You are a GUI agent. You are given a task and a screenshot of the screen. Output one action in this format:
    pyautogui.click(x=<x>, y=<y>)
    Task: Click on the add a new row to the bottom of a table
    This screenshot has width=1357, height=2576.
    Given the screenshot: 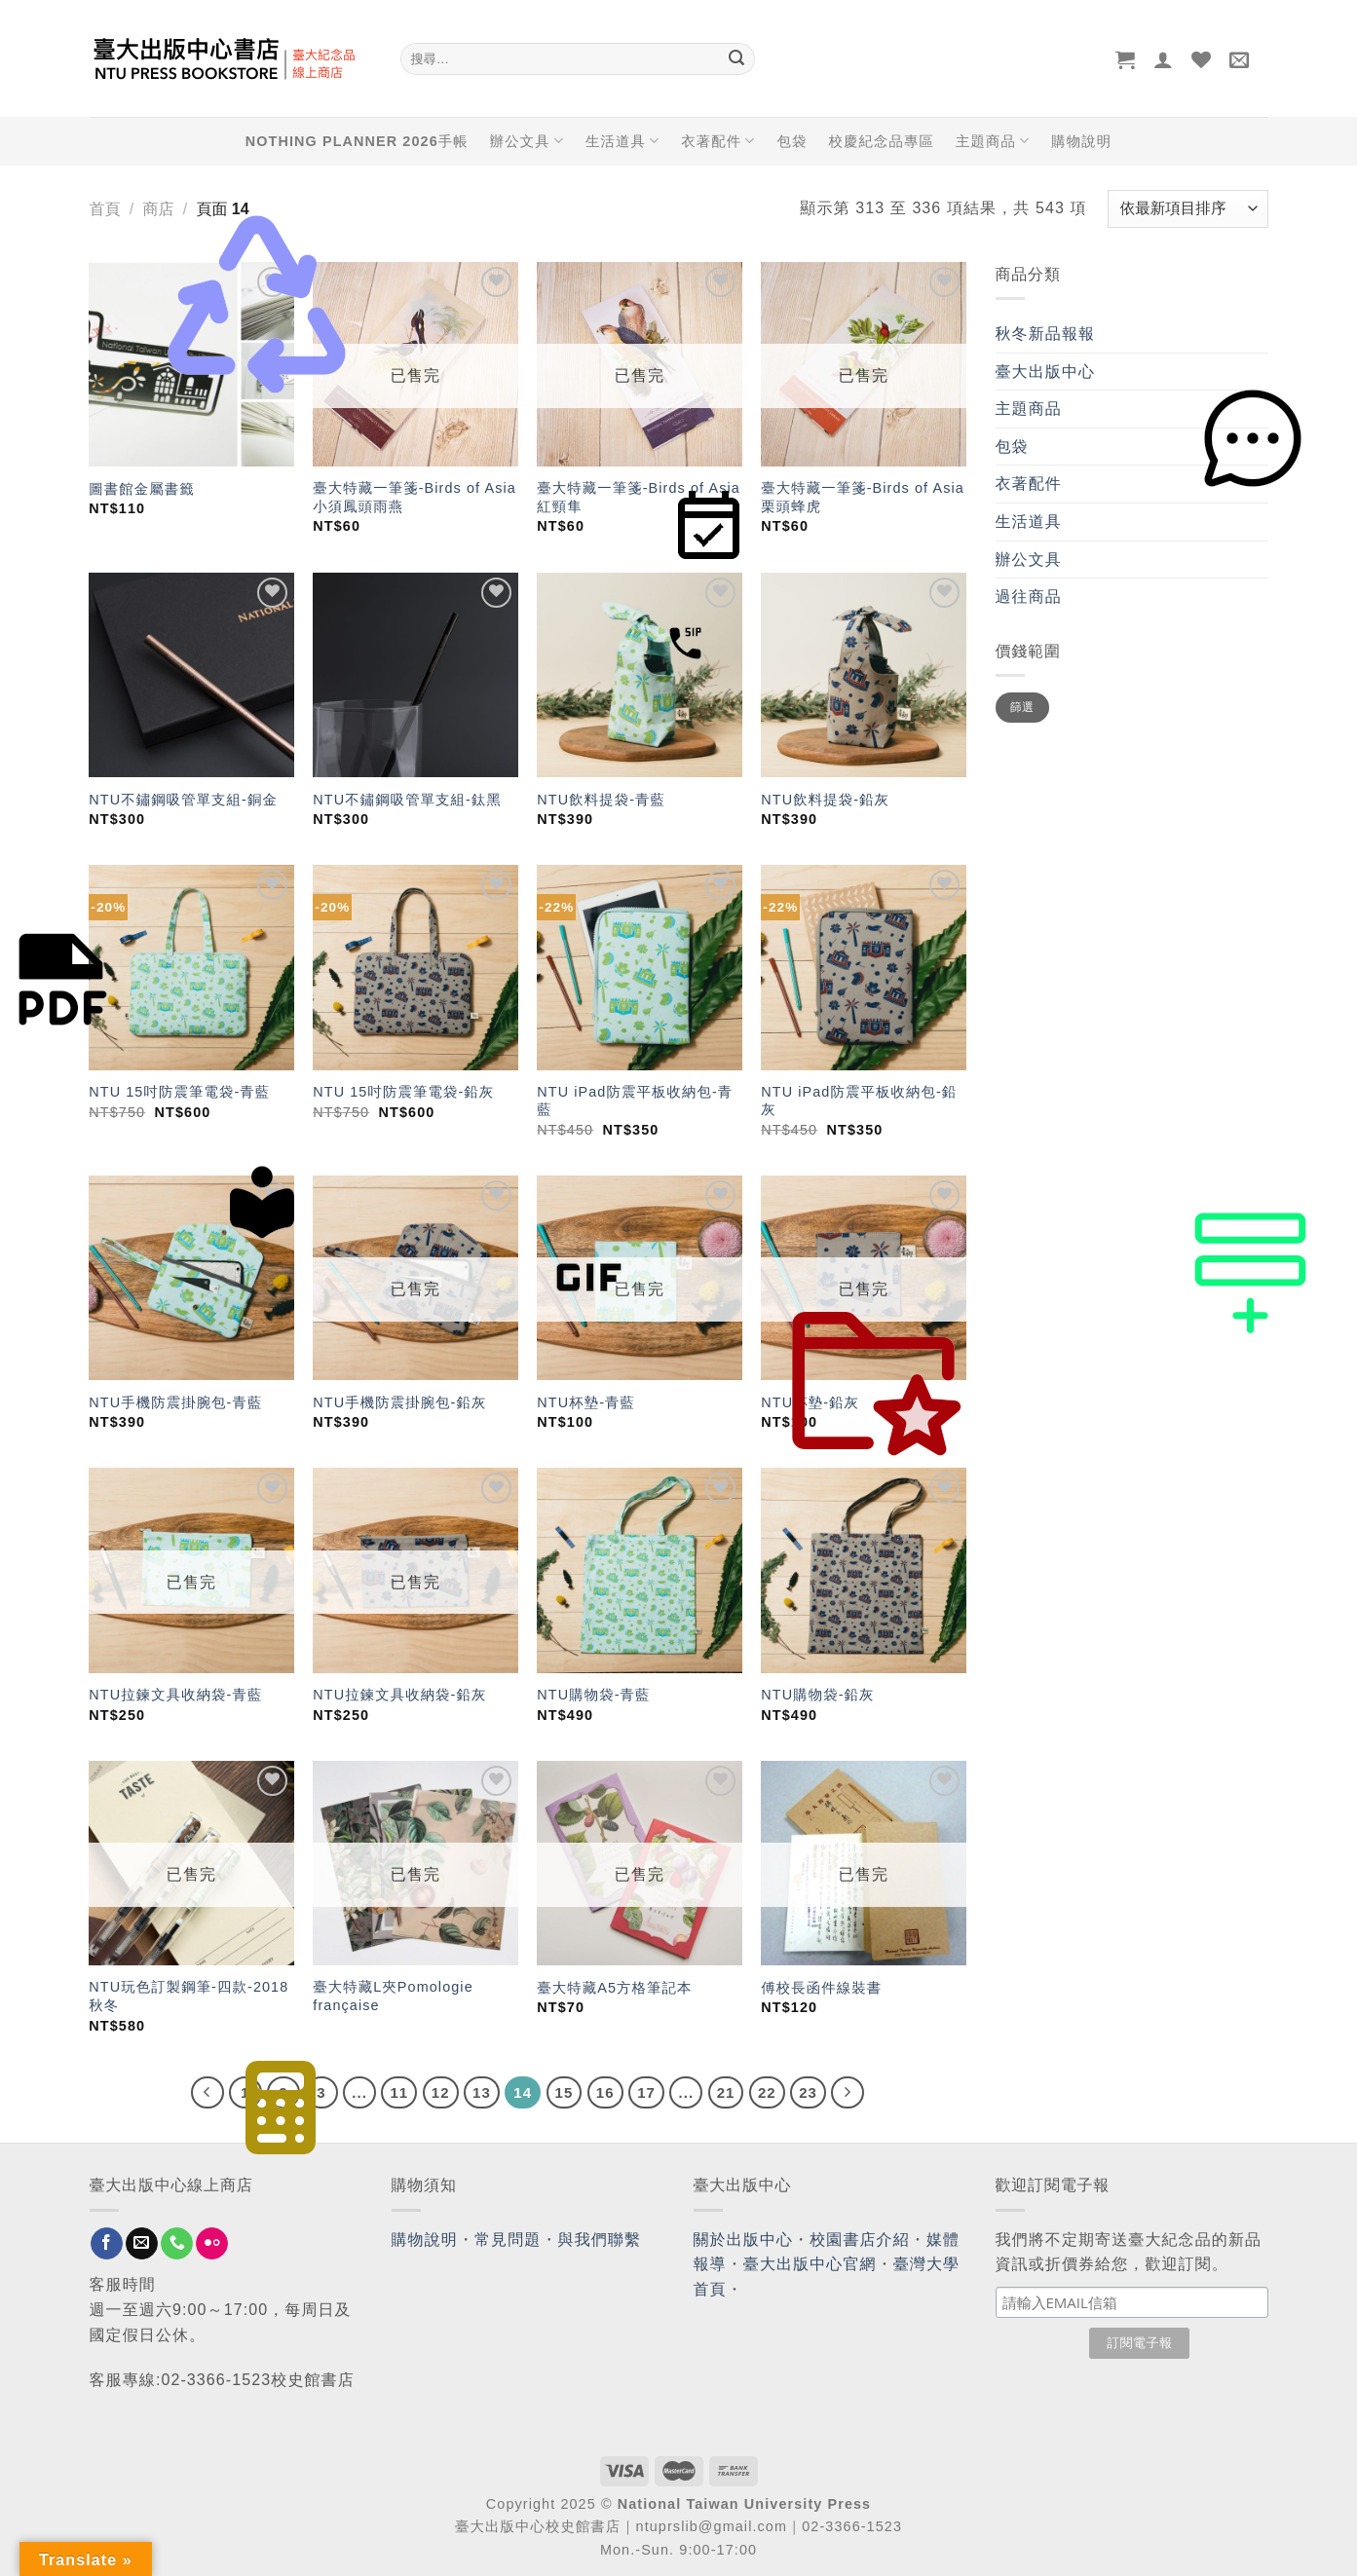 What is the action you would take?
    pyautogui.click(x=1250, y=1263)
    